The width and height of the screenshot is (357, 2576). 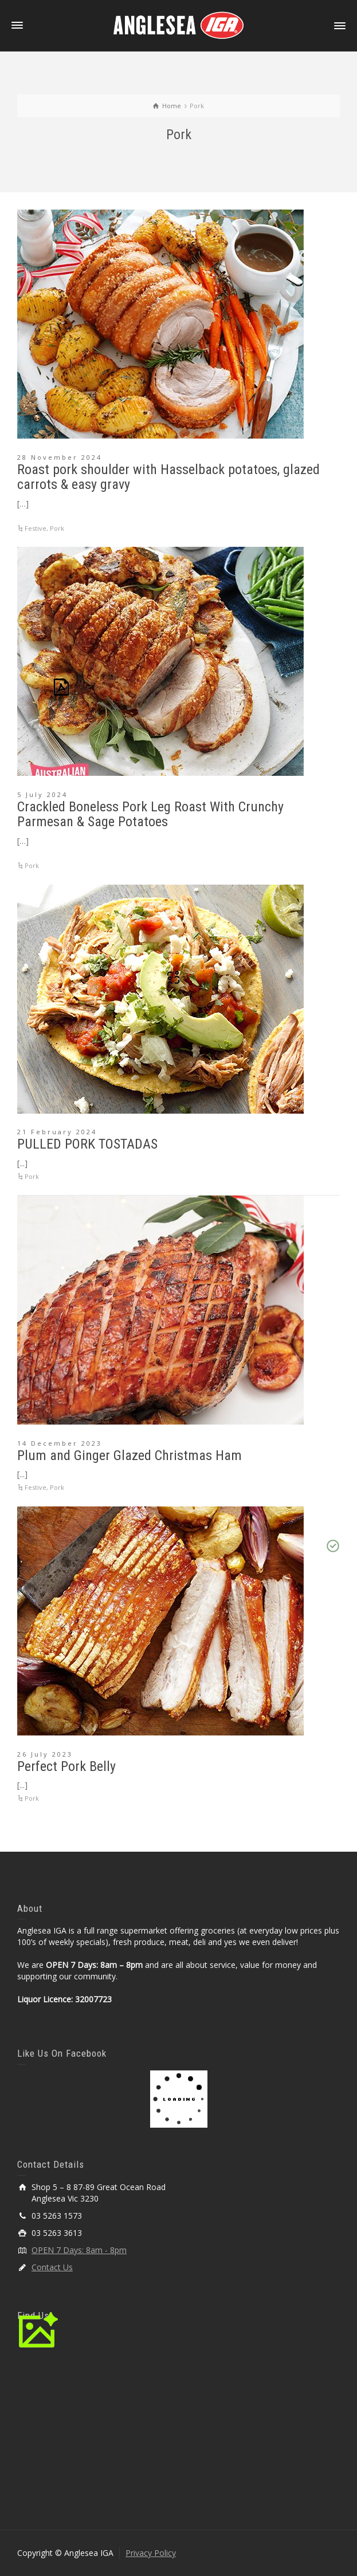 What do you see at coordinates (333, 1546) in the screenshot?
I see `indicates a completed or successful action` at bounding box center [333, 1546].